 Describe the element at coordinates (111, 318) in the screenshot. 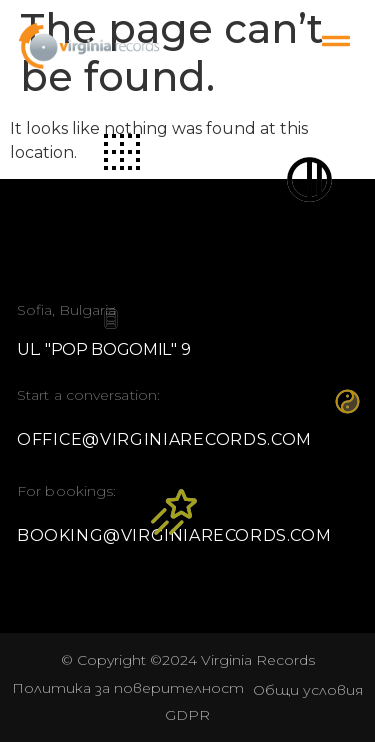

I see `battery fully charged` at that location.